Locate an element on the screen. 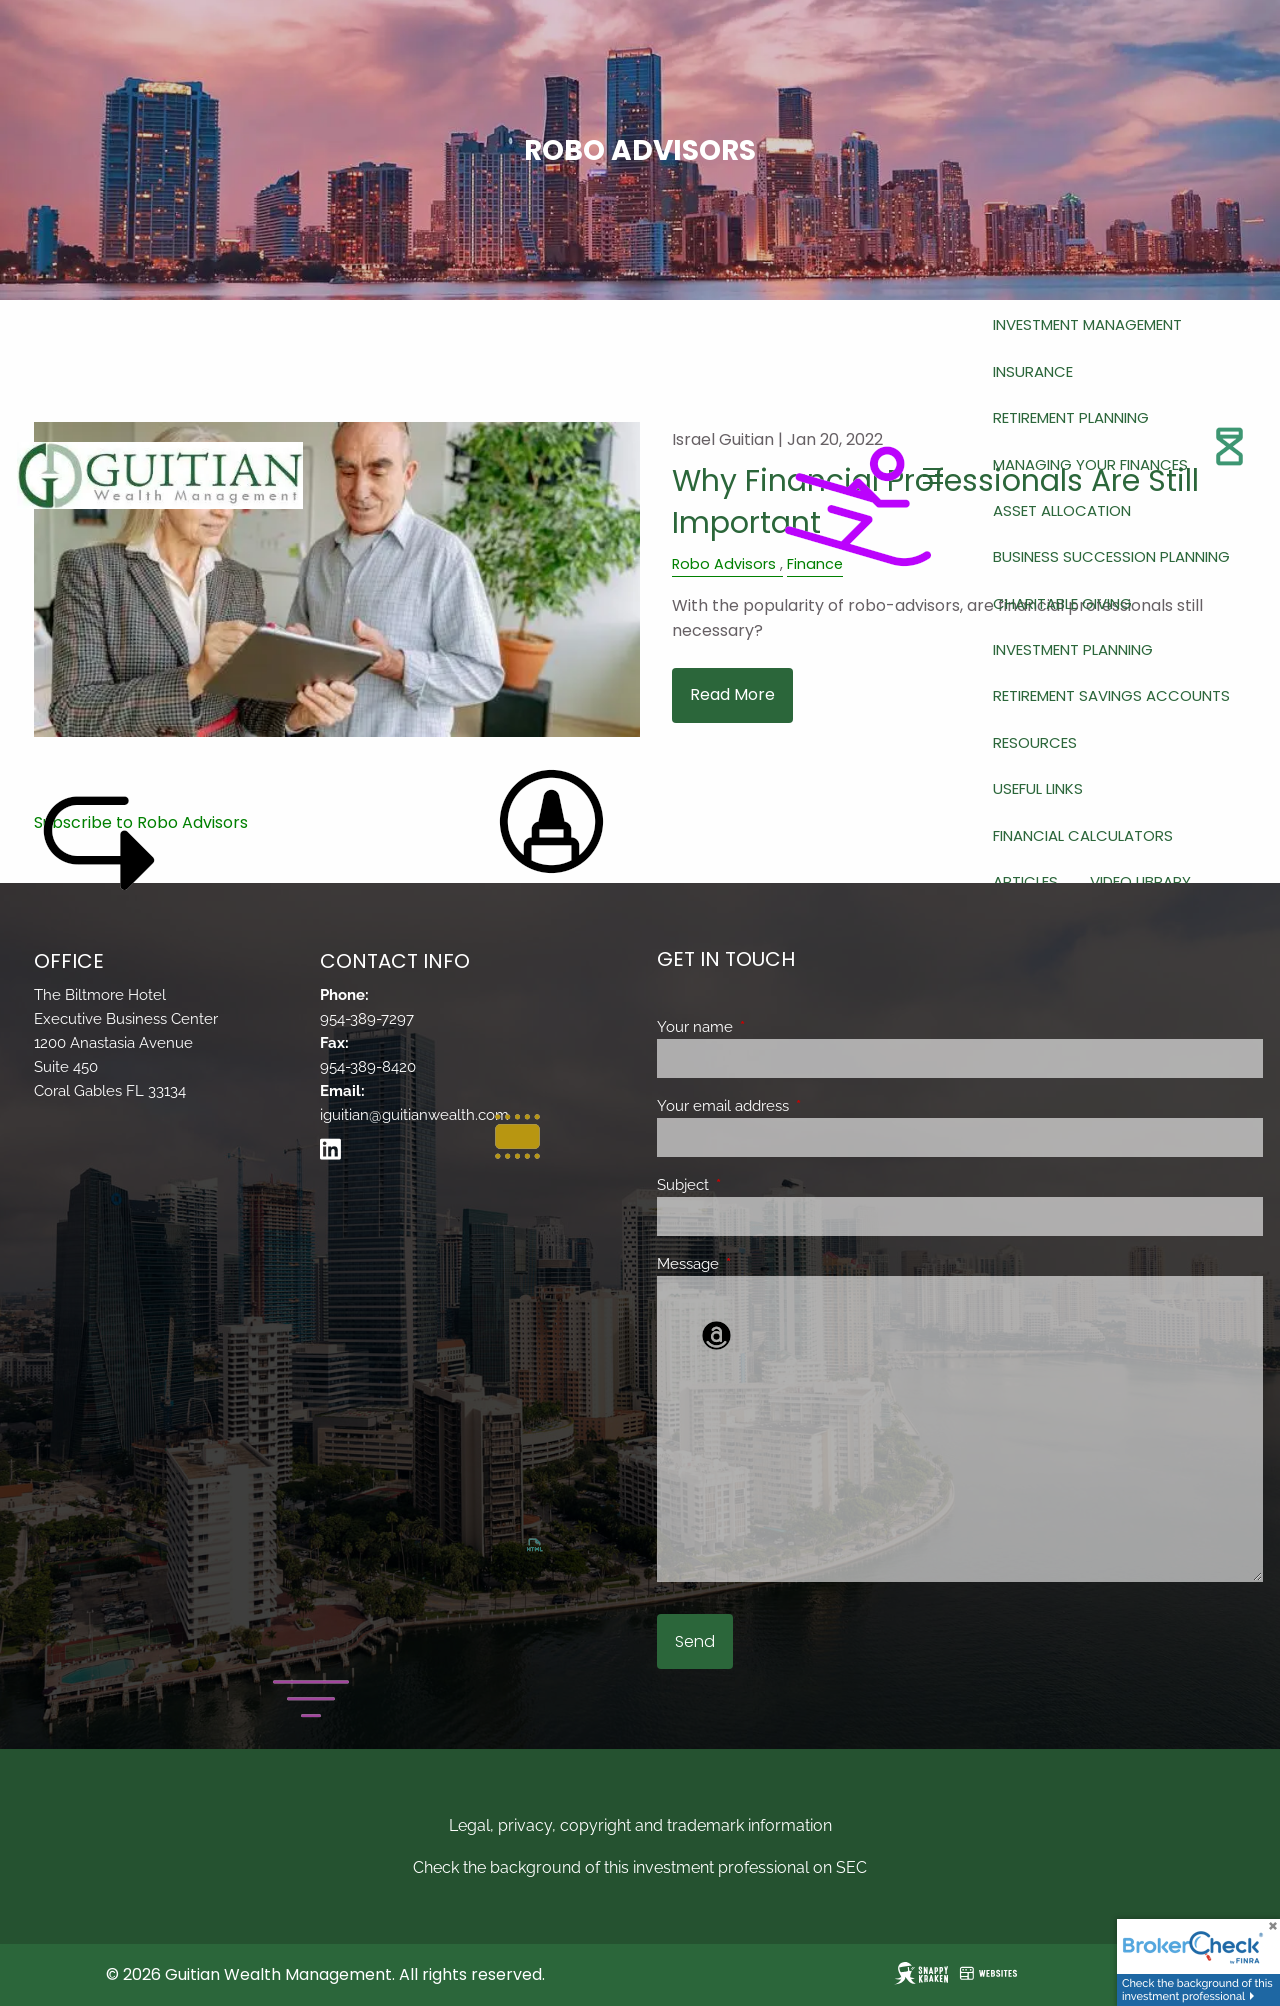  redo last action is located at coordinates (99, 839).